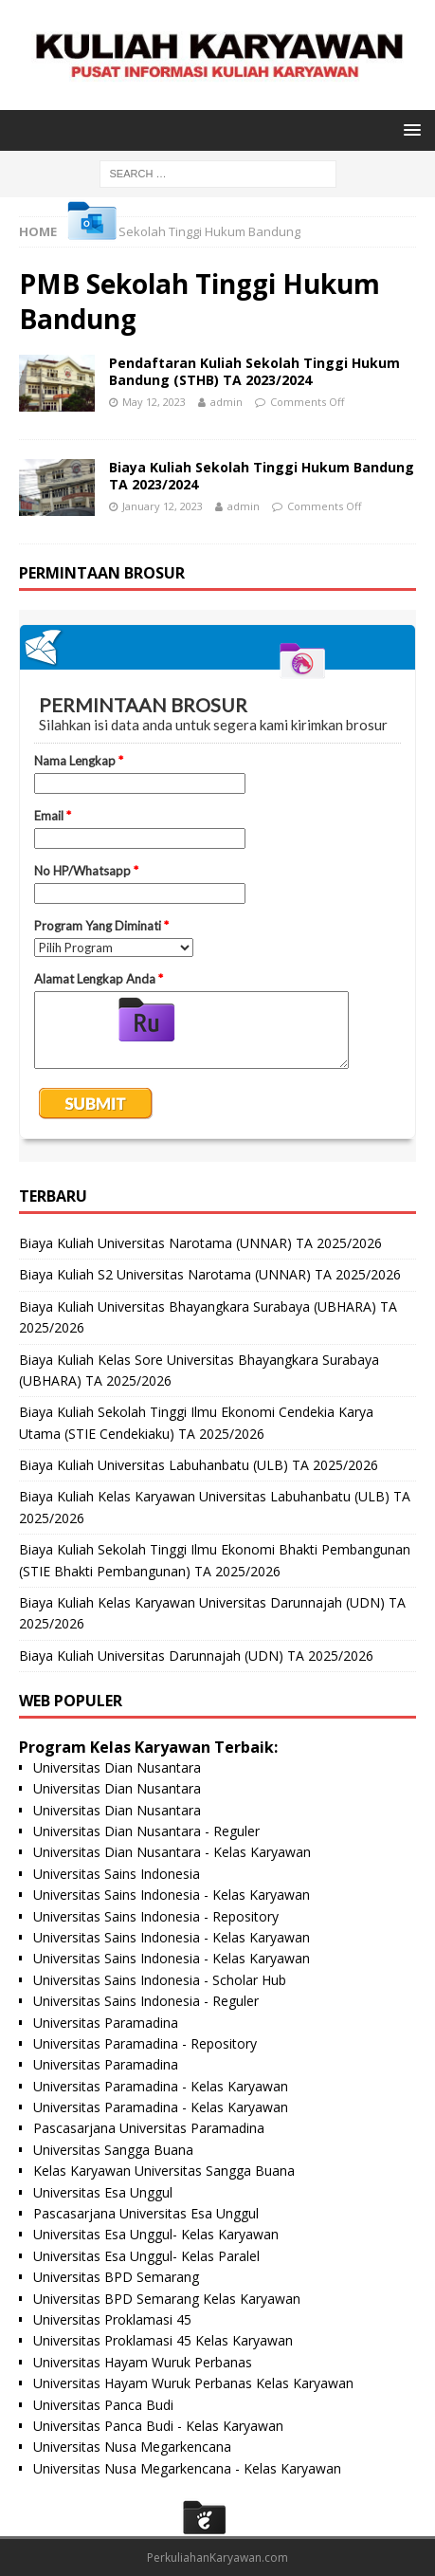  I want to click on open garuda linux system folder, so click(302, 662).